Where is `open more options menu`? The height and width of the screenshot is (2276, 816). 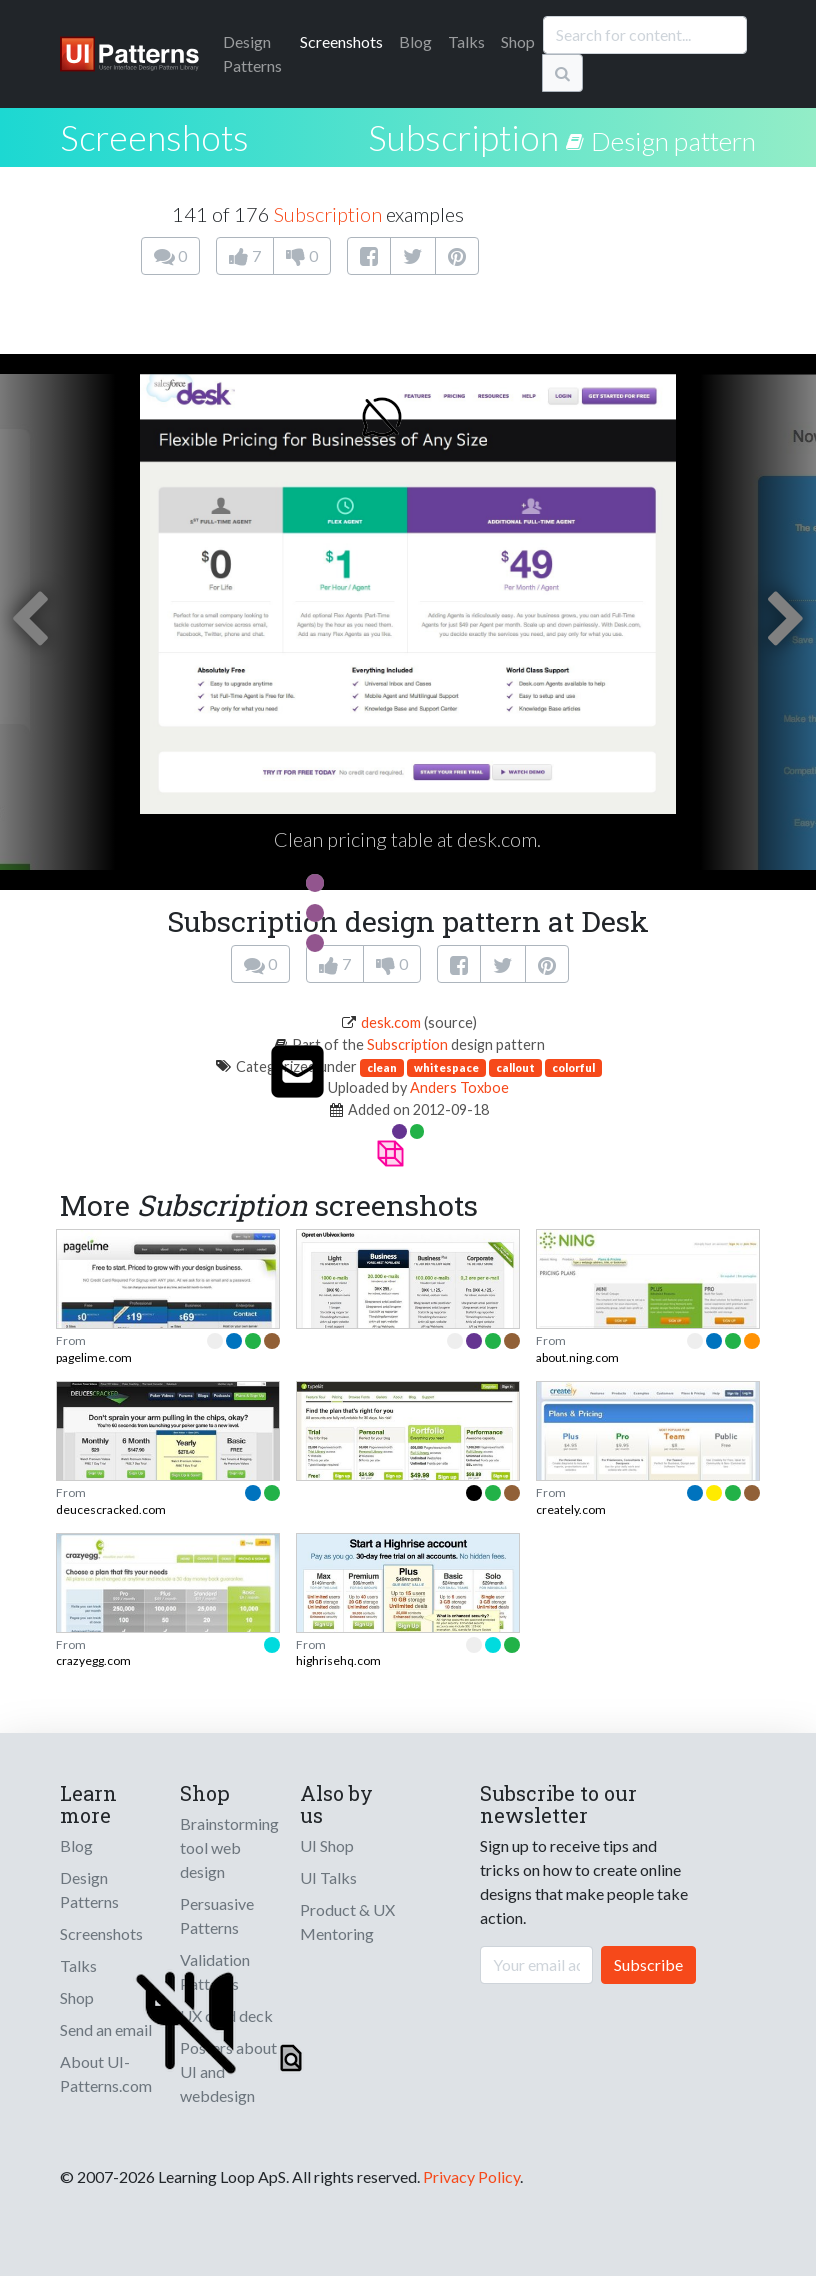
open more options menu is located at coordinates (315, 913).